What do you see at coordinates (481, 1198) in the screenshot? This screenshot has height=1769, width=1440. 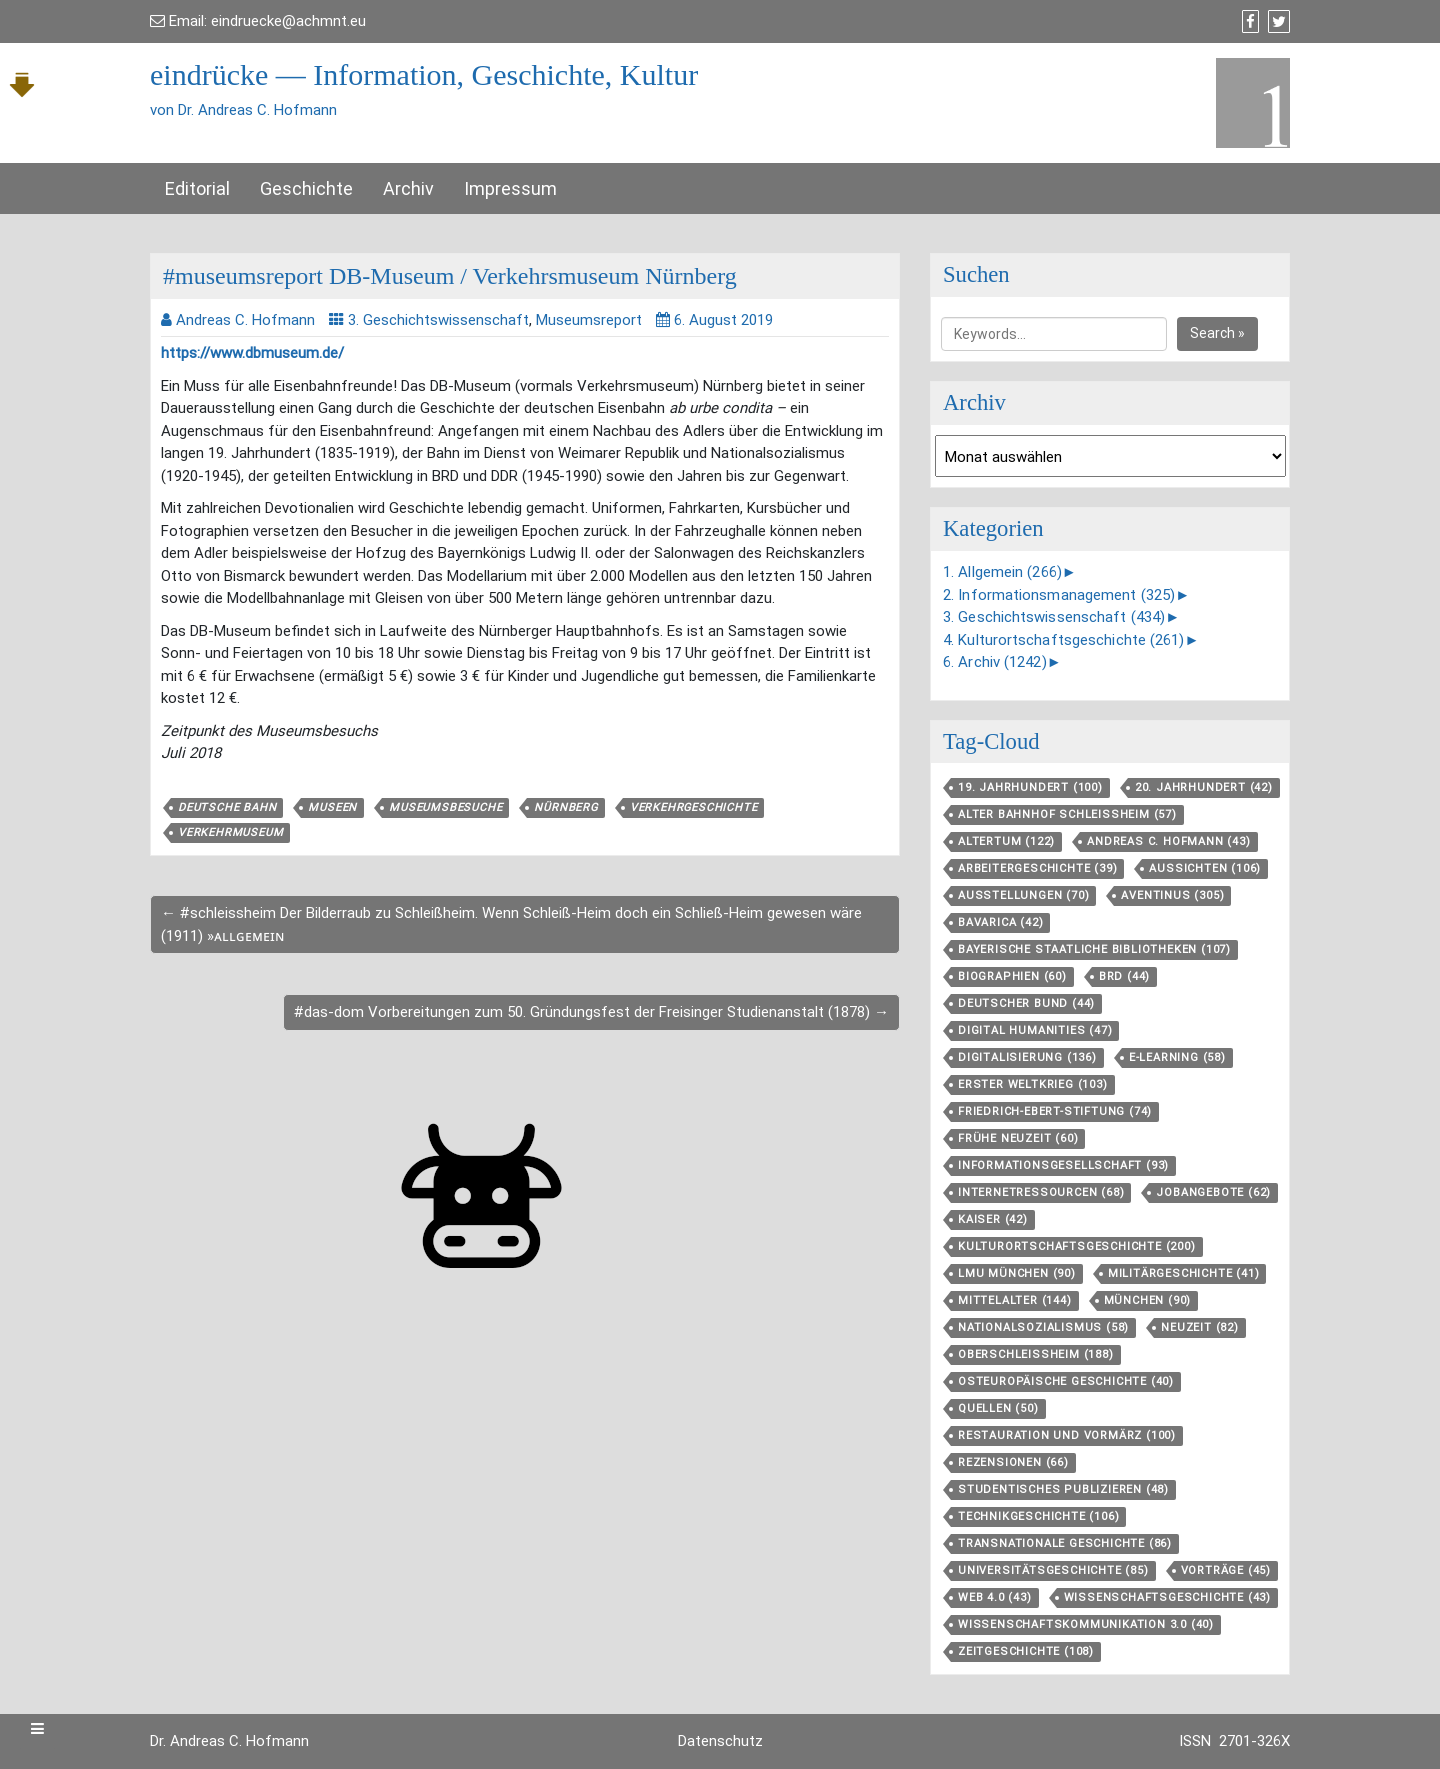 I see `indicates dairy or farm-related content` at bounding box center [481, 1198].